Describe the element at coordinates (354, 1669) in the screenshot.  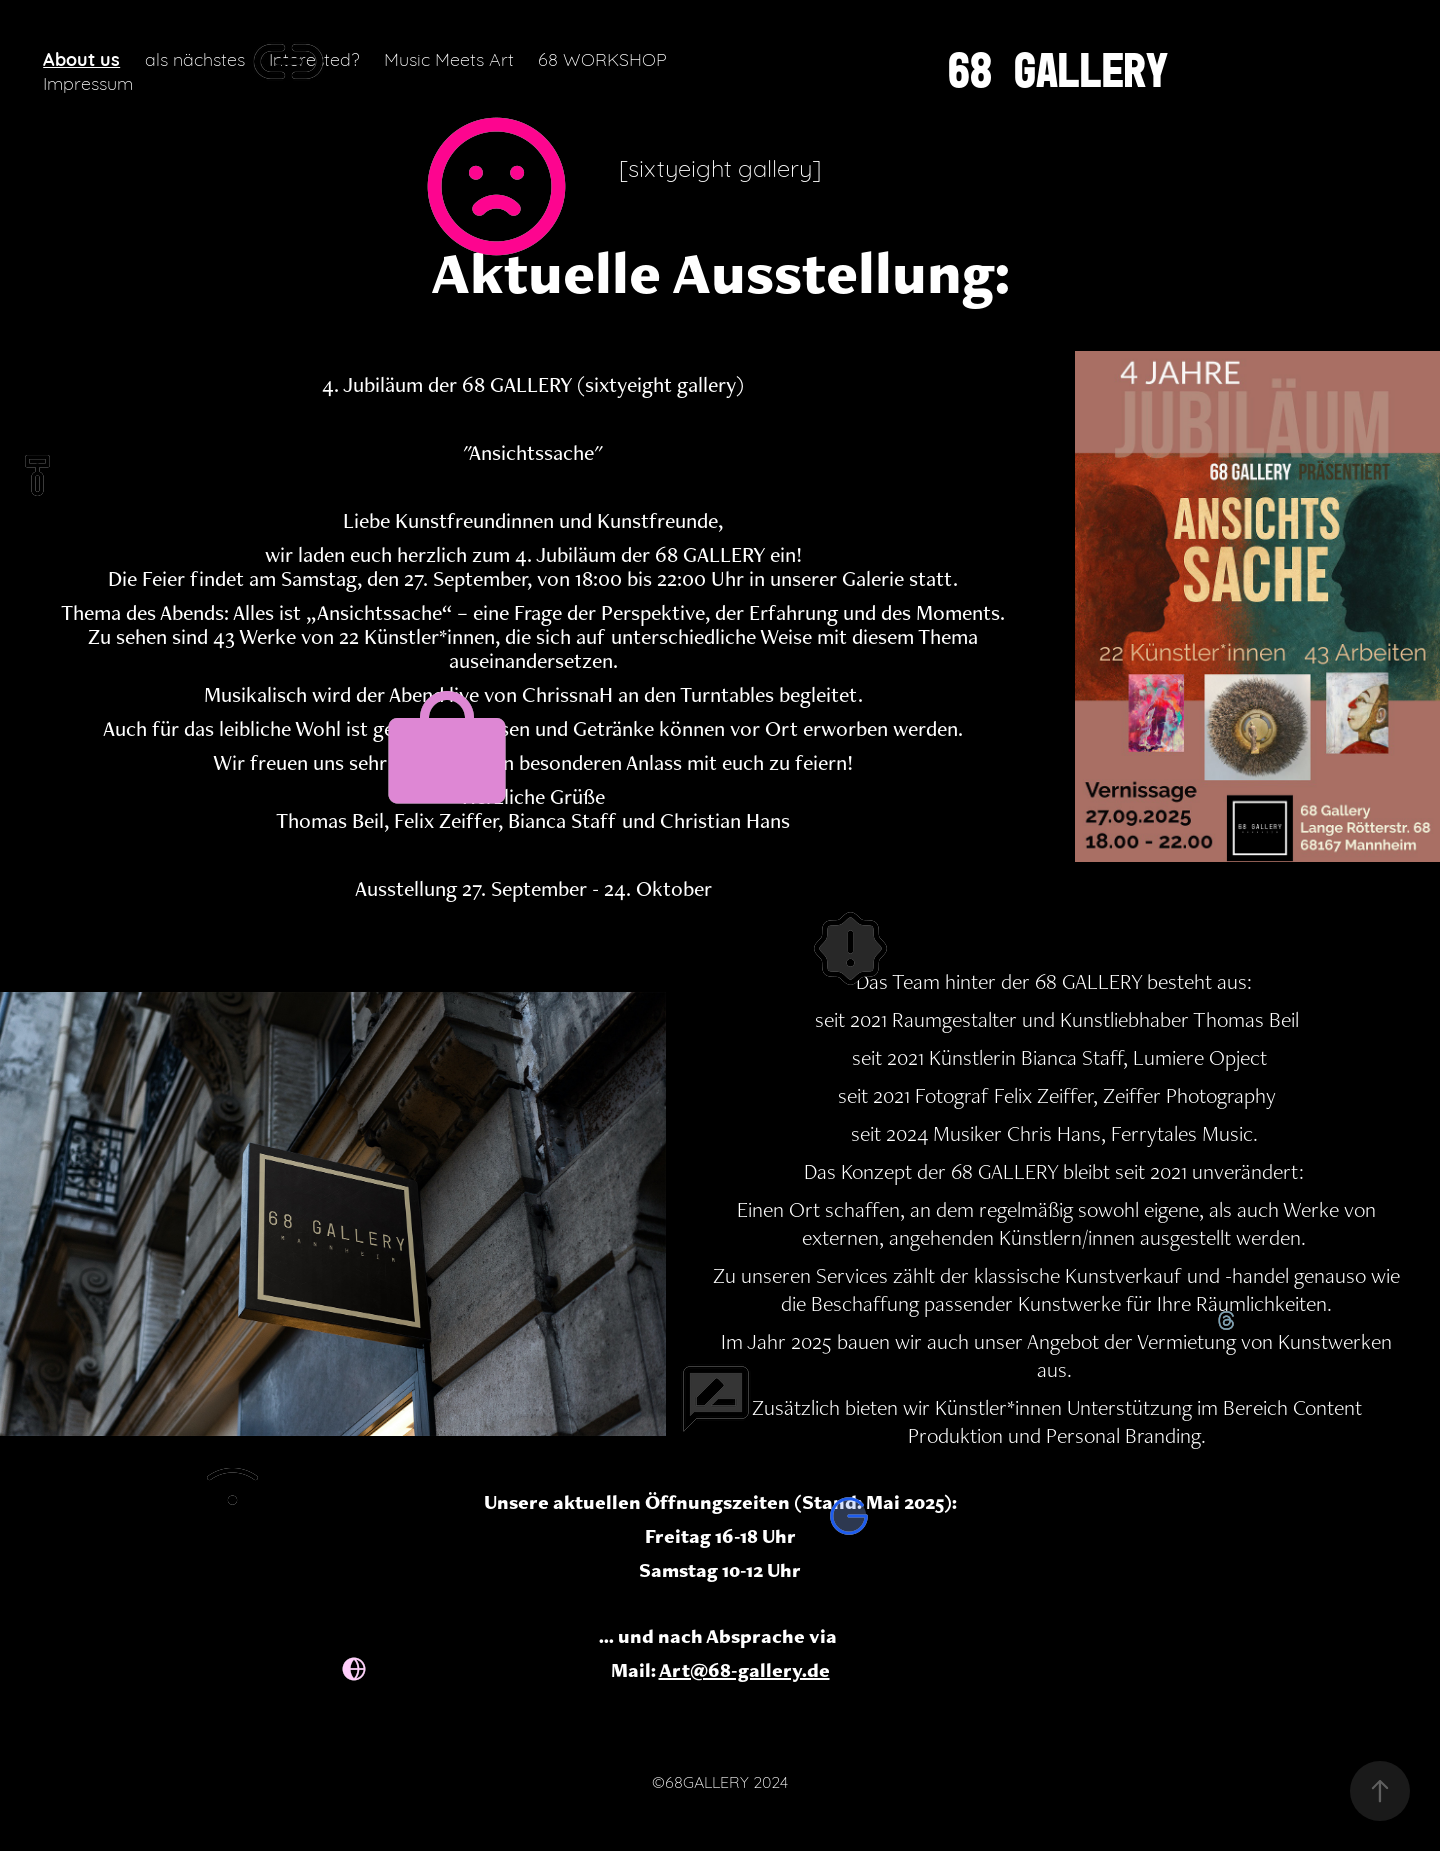
I see `switch to global or worldwide view` at that location.